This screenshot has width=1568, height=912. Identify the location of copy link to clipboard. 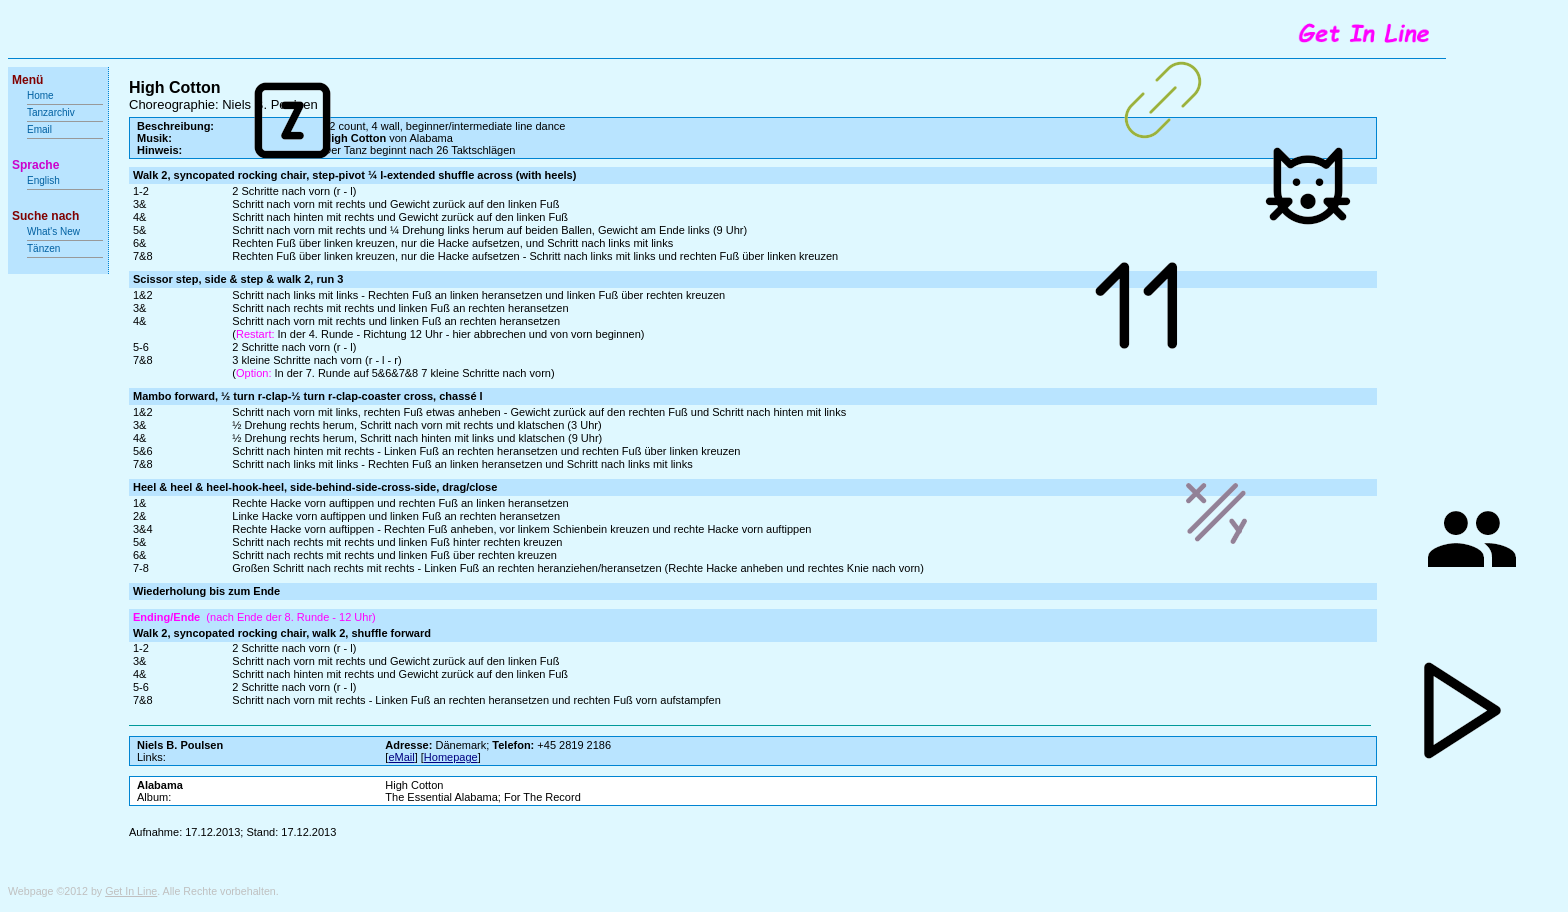
(1163, 100).